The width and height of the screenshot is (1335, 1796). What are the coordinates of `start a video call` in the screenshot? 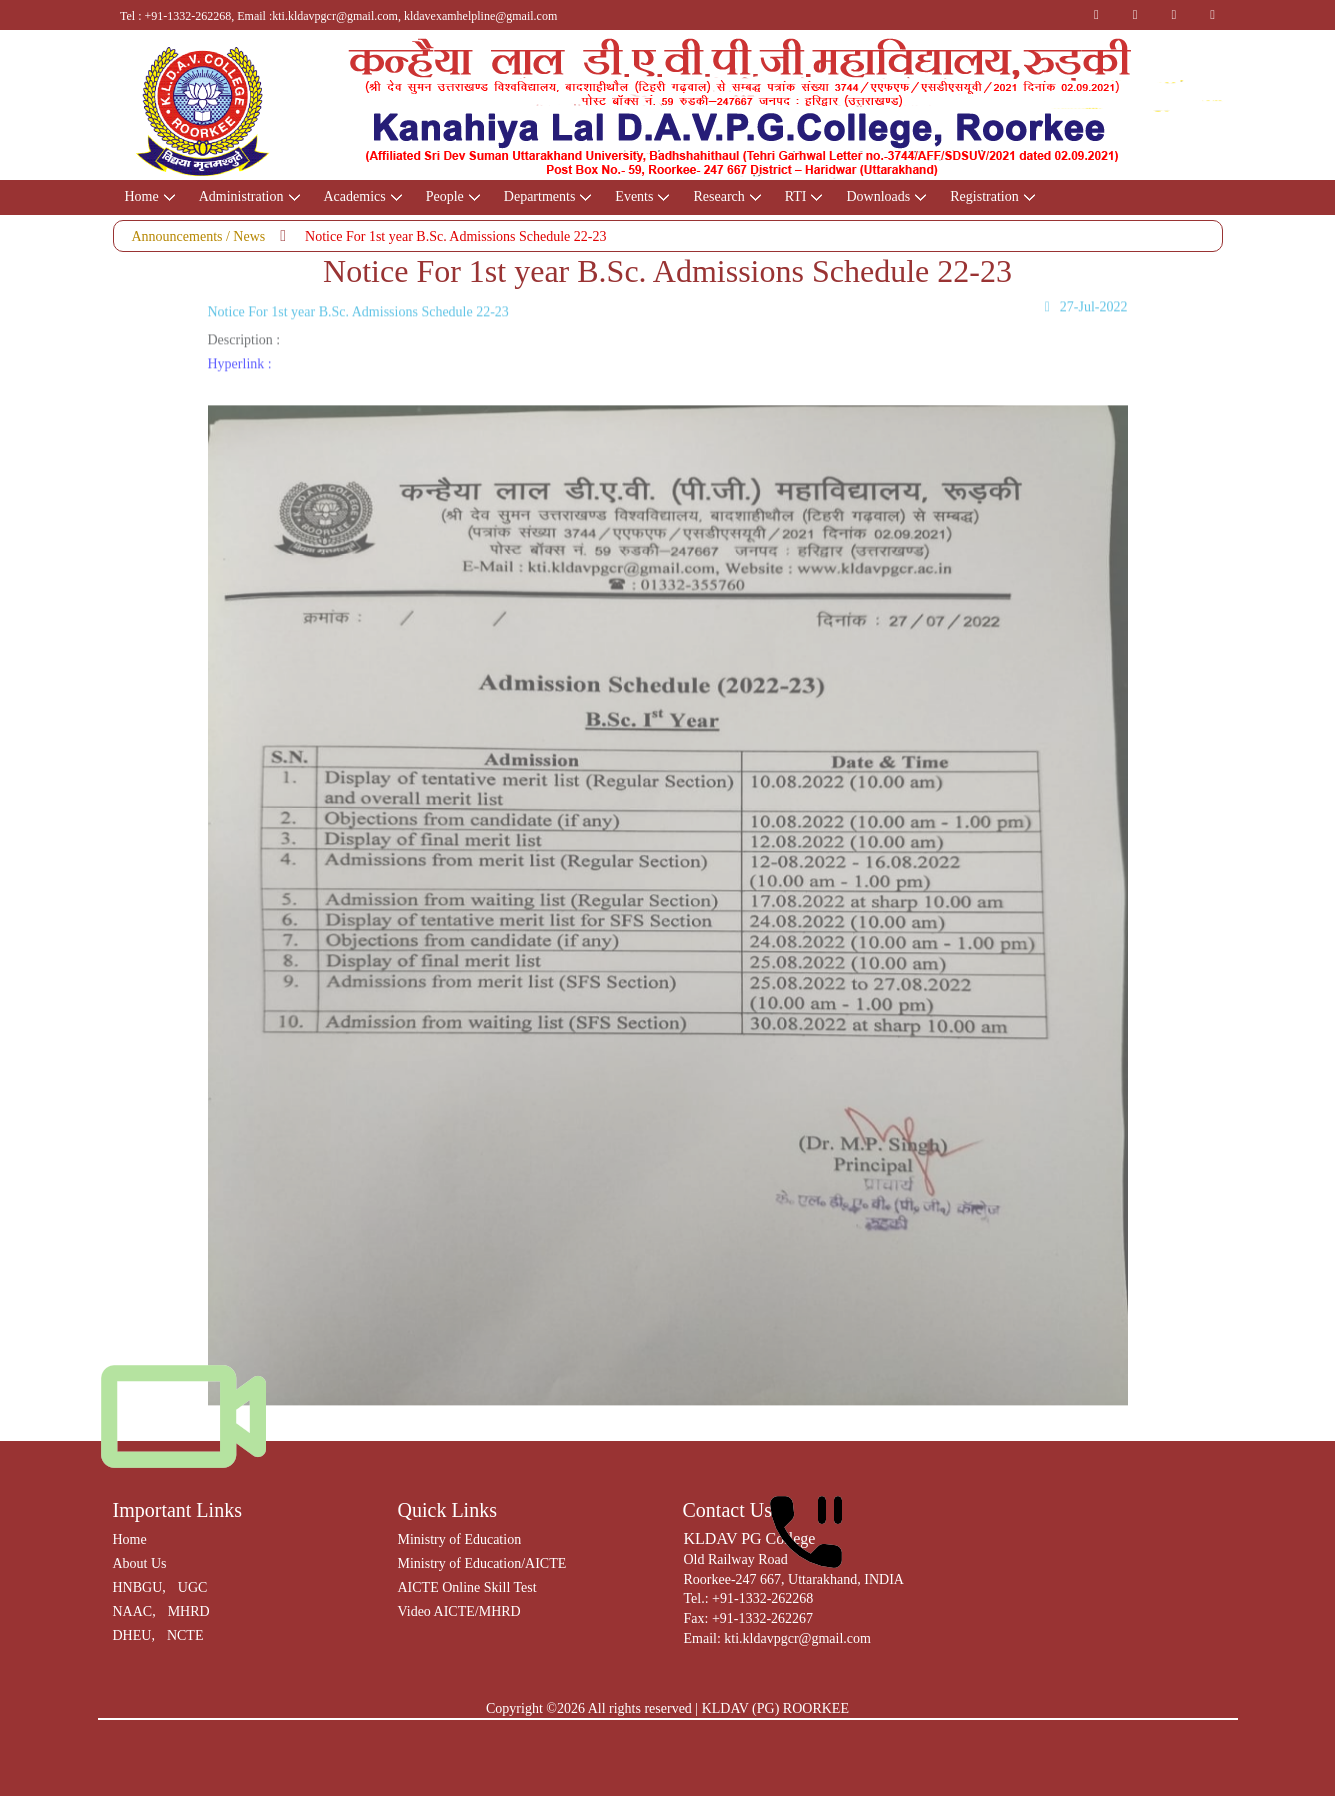 It's located at (179, 1416).